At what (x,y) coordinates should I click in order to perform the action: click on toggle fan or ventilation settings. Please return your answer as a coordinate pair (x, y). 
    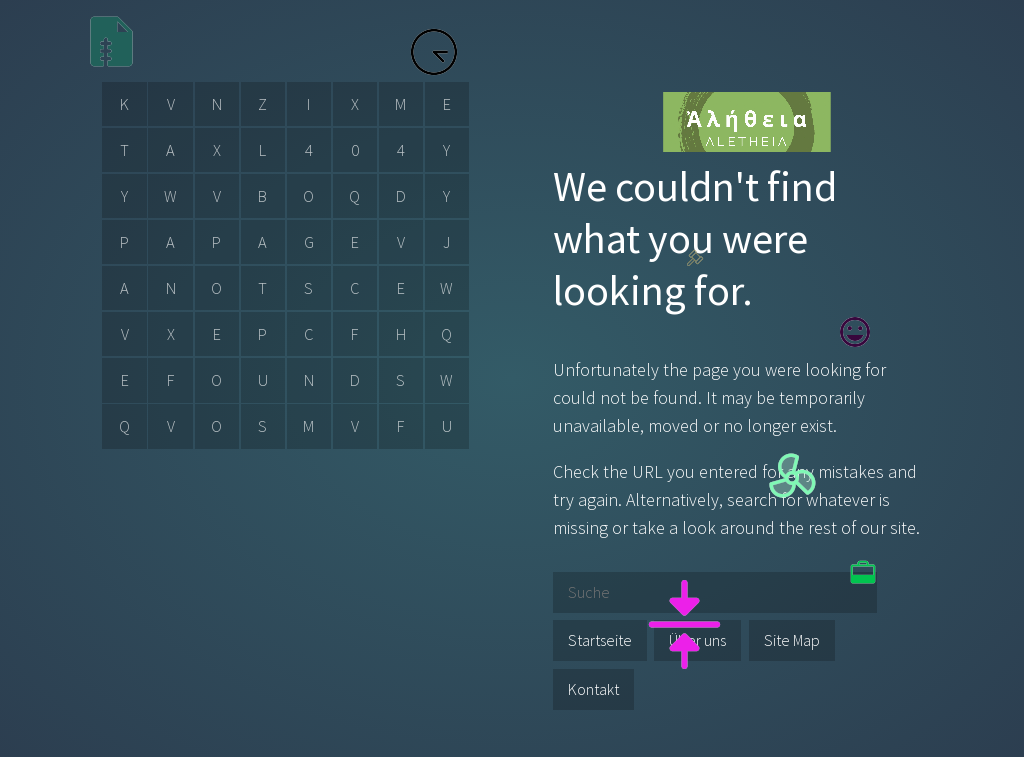
    Looking at the image, I should click on (792, 478).